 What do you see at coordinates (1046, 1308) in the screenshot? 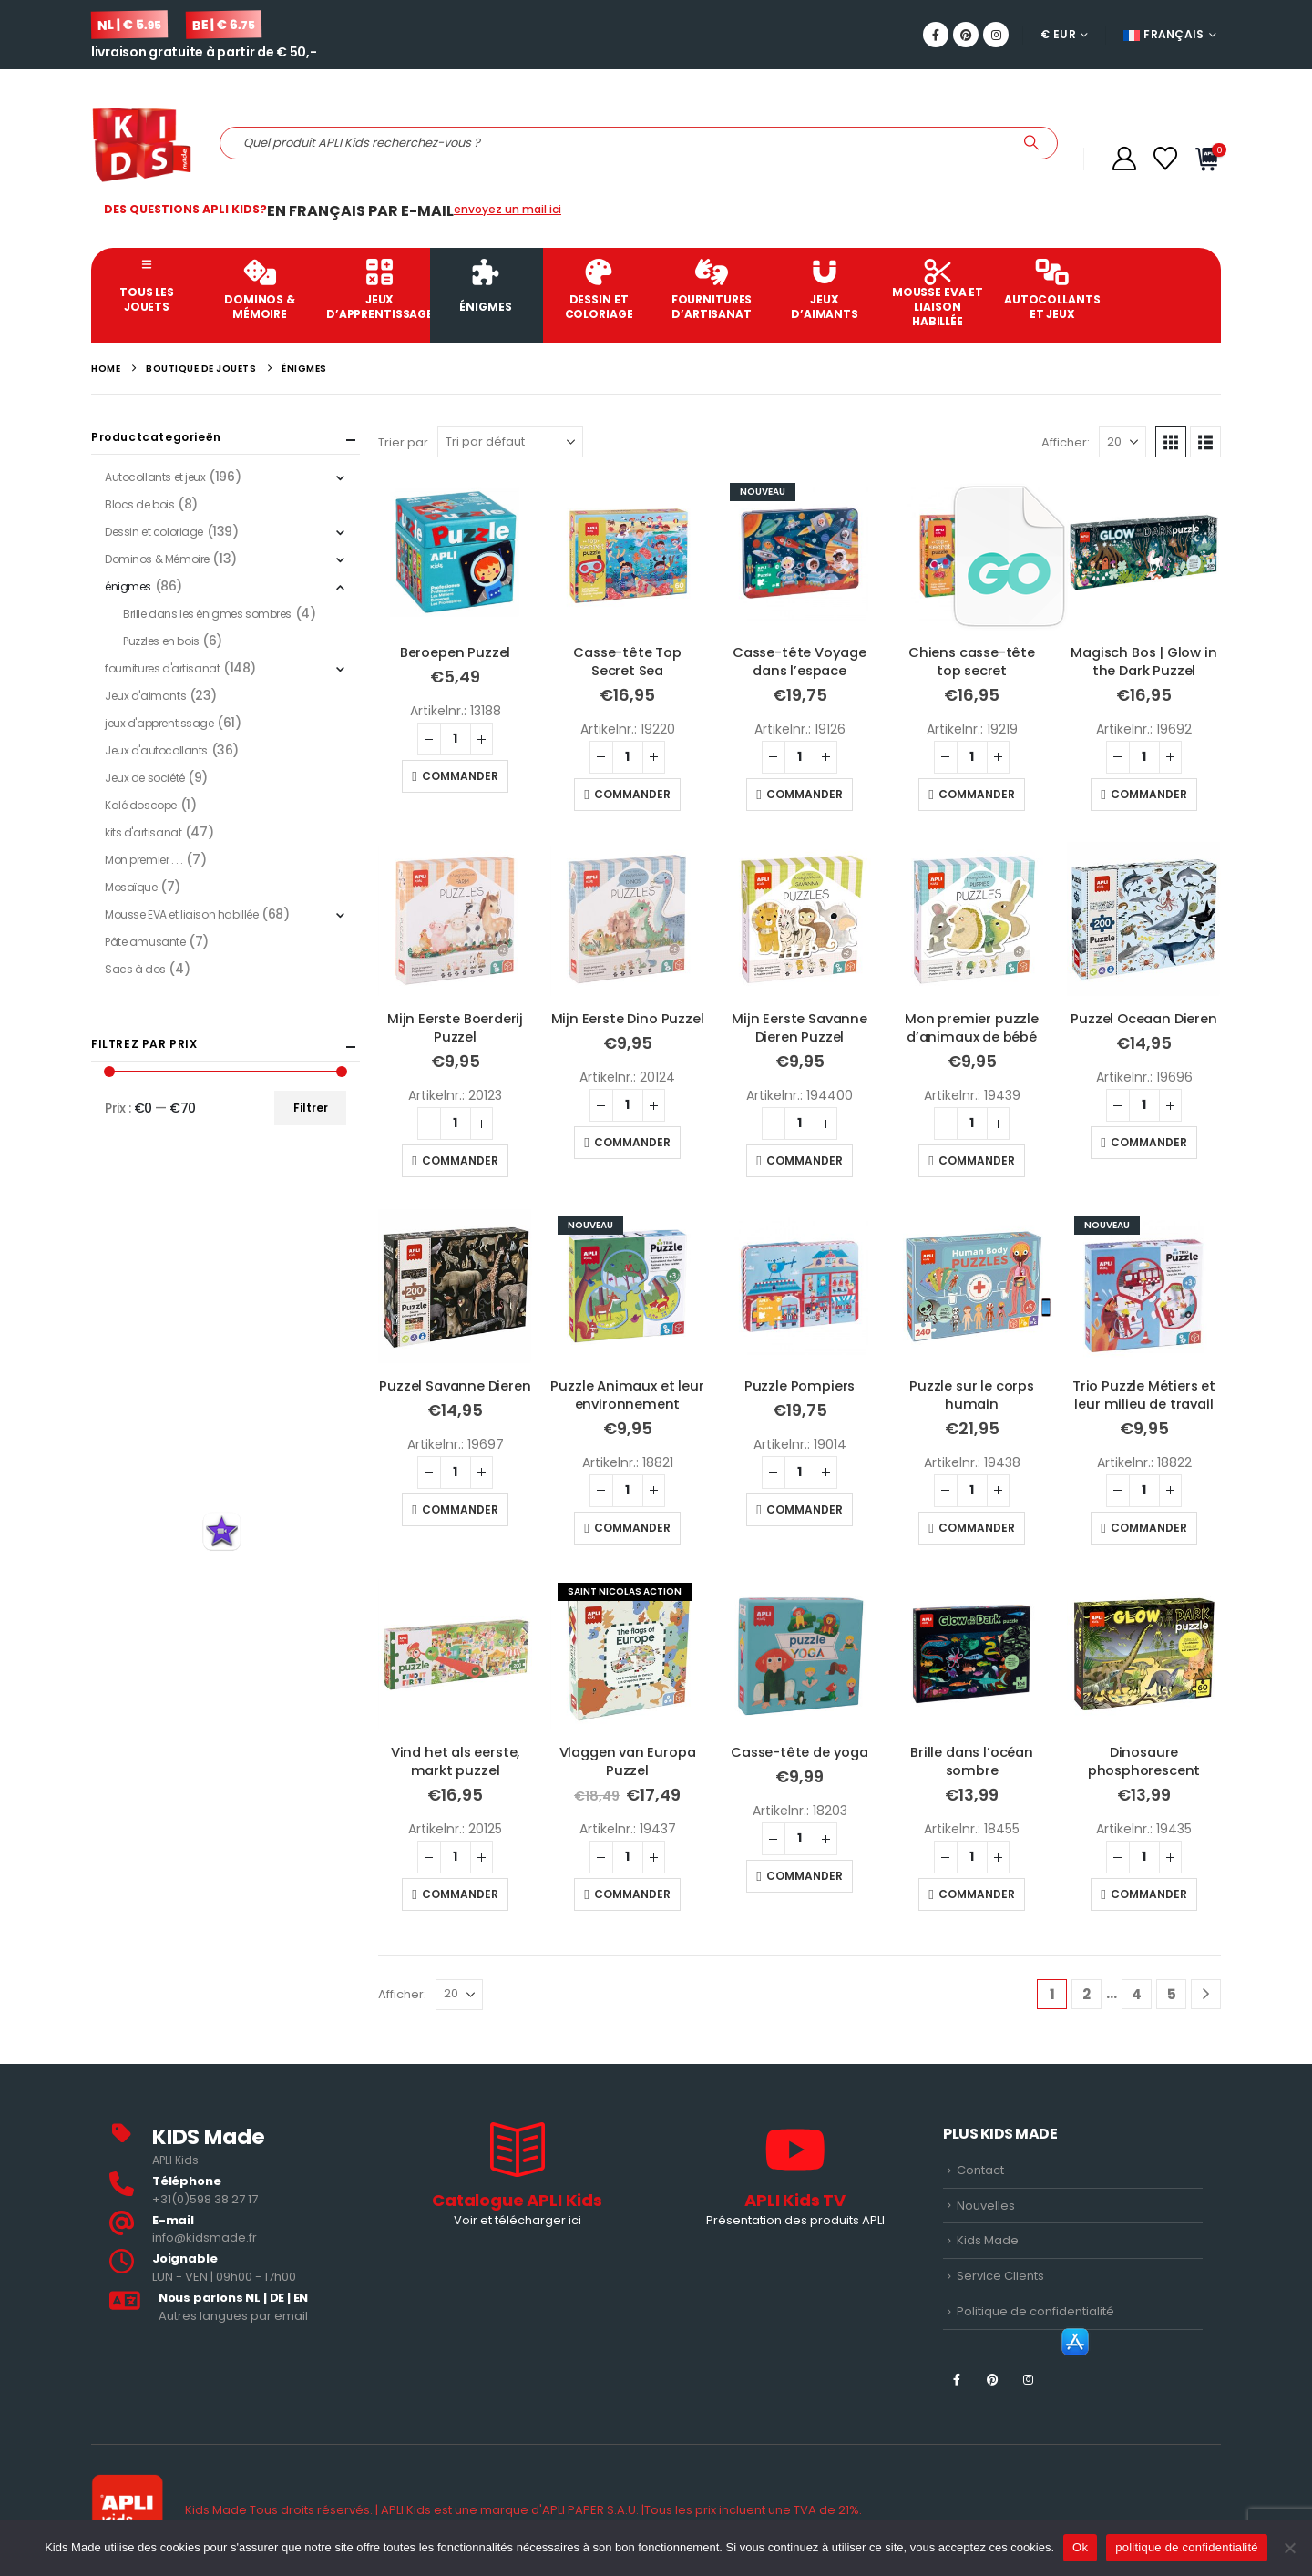
I see `iPhone 8 device connected to your Mac` at bounding box center [1046, 1308].